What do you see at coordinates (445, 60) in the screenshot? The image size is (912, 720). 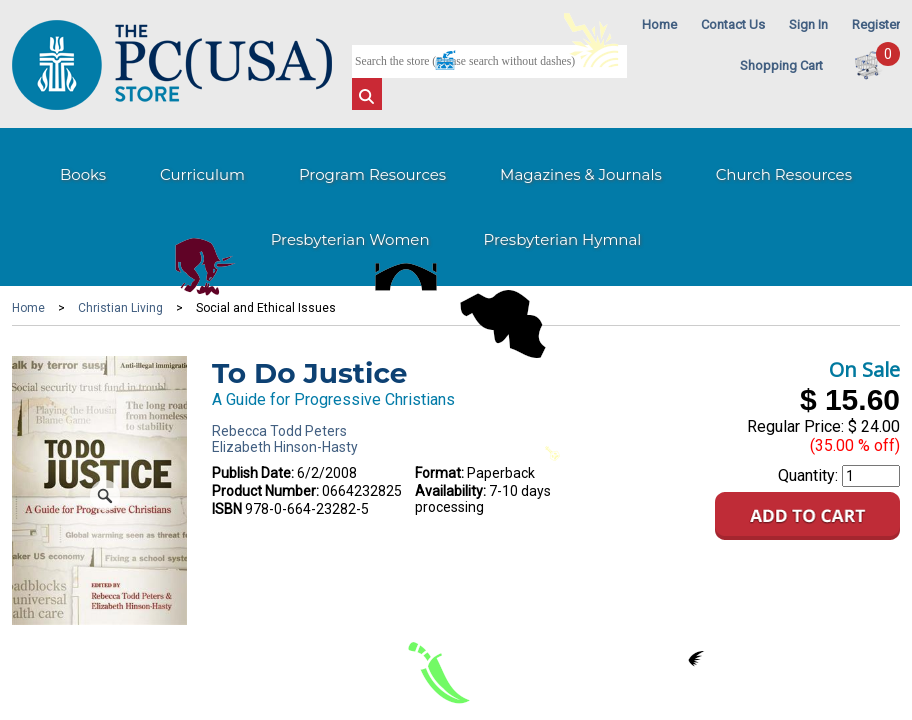 I see `cast your vote` at bounding box center [445, 60].